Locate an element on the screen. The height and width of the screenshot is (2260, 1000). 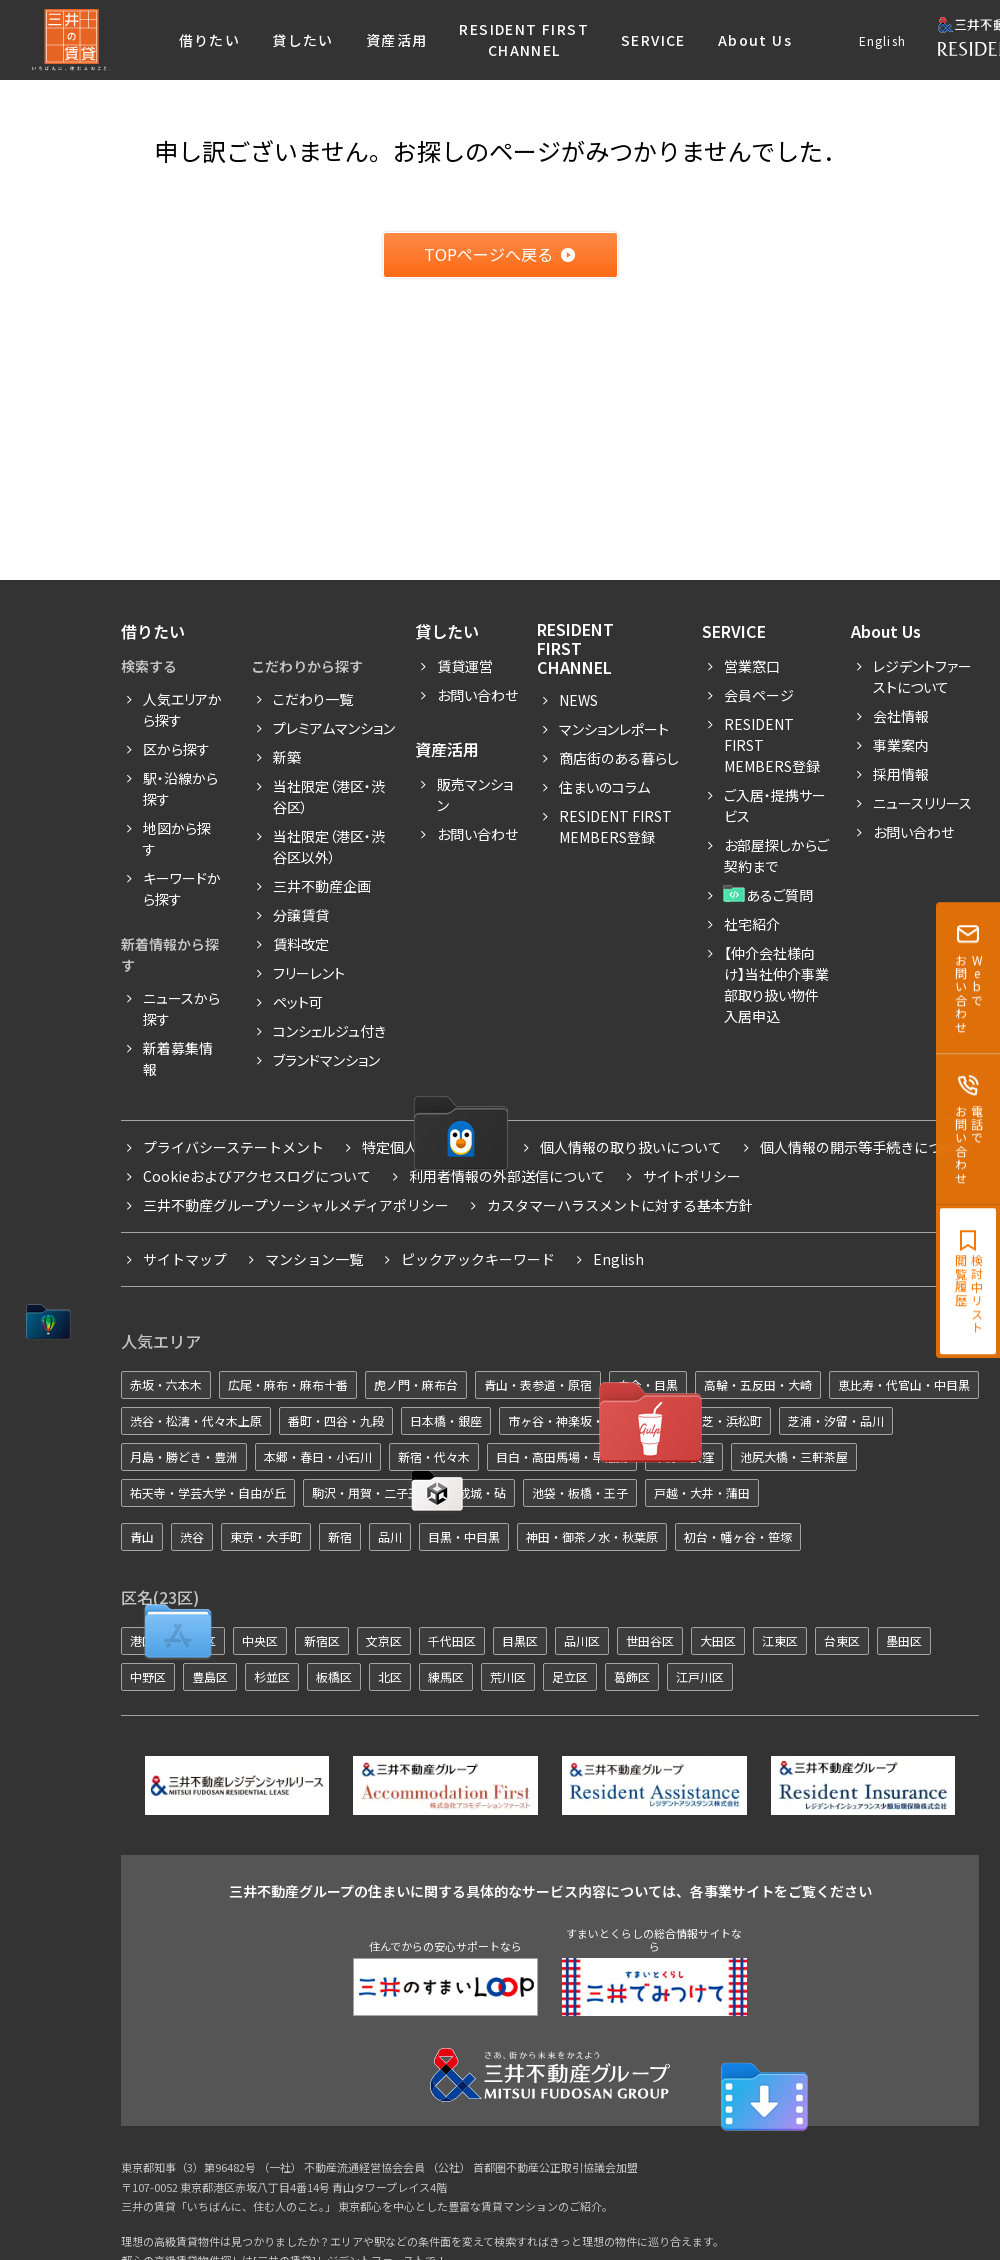
open gulp project folder is located at coordinates (650, 1425).